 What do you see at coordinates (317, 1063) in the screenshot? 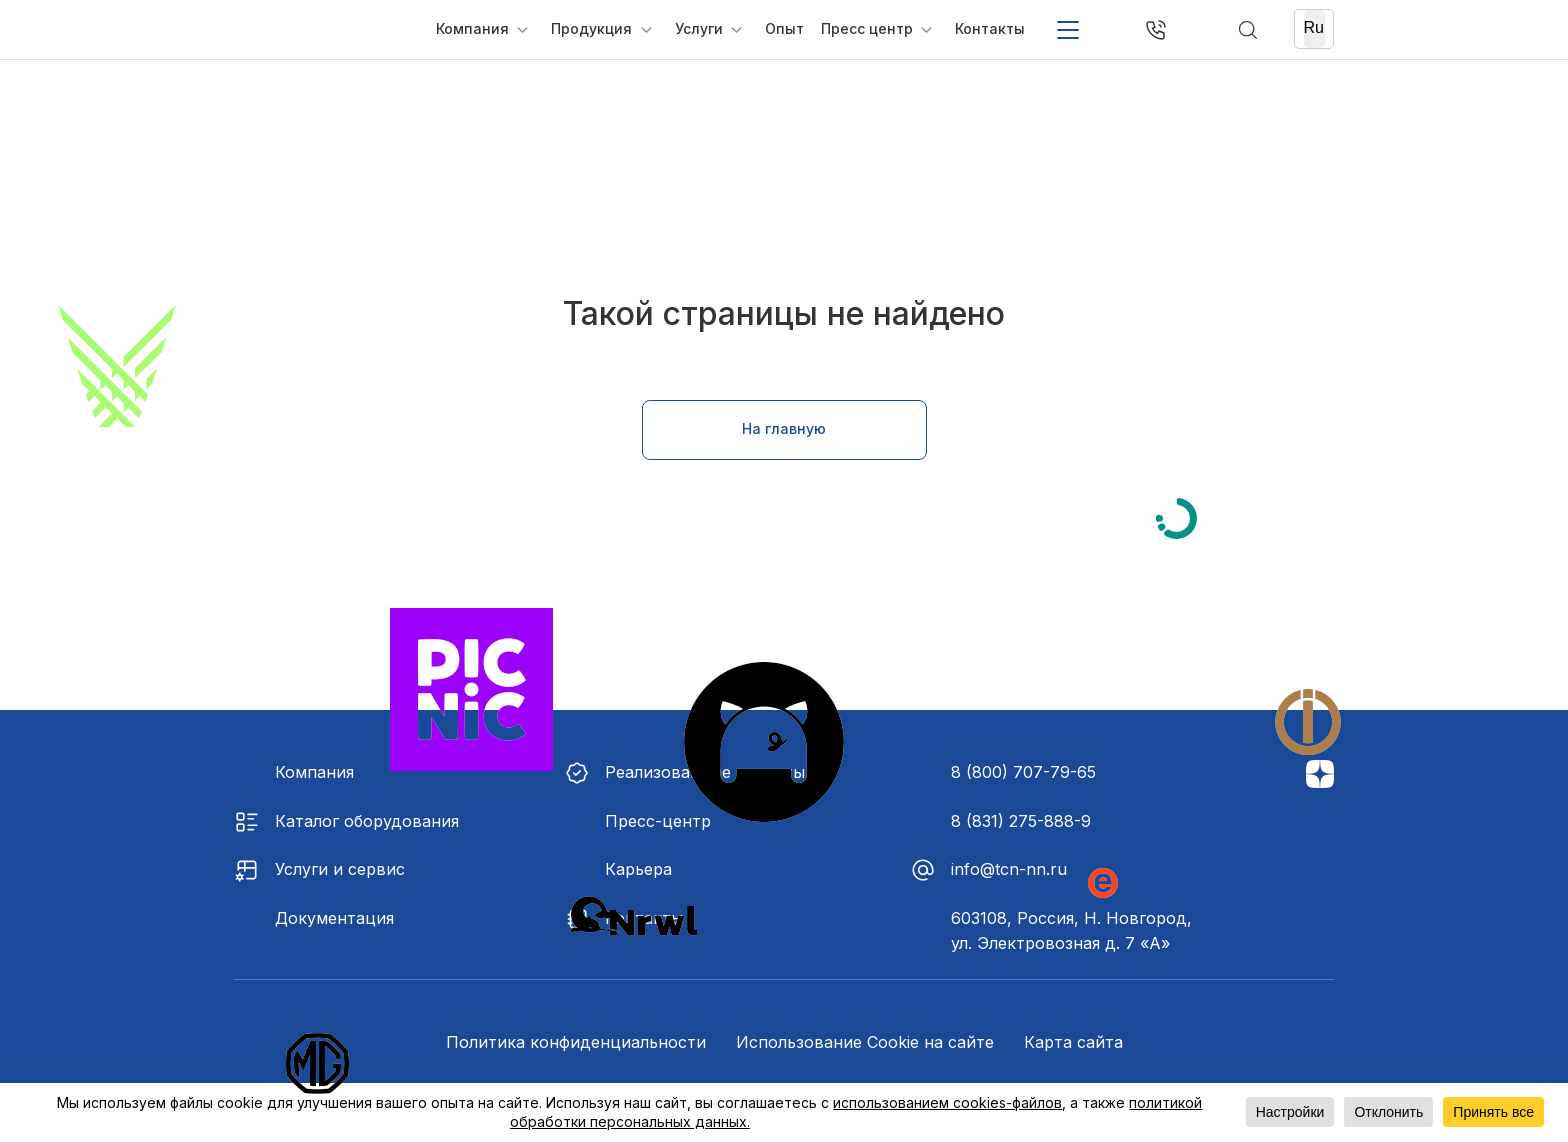
I see `MG Motors brand logo` at bounding box center [317, 1063].